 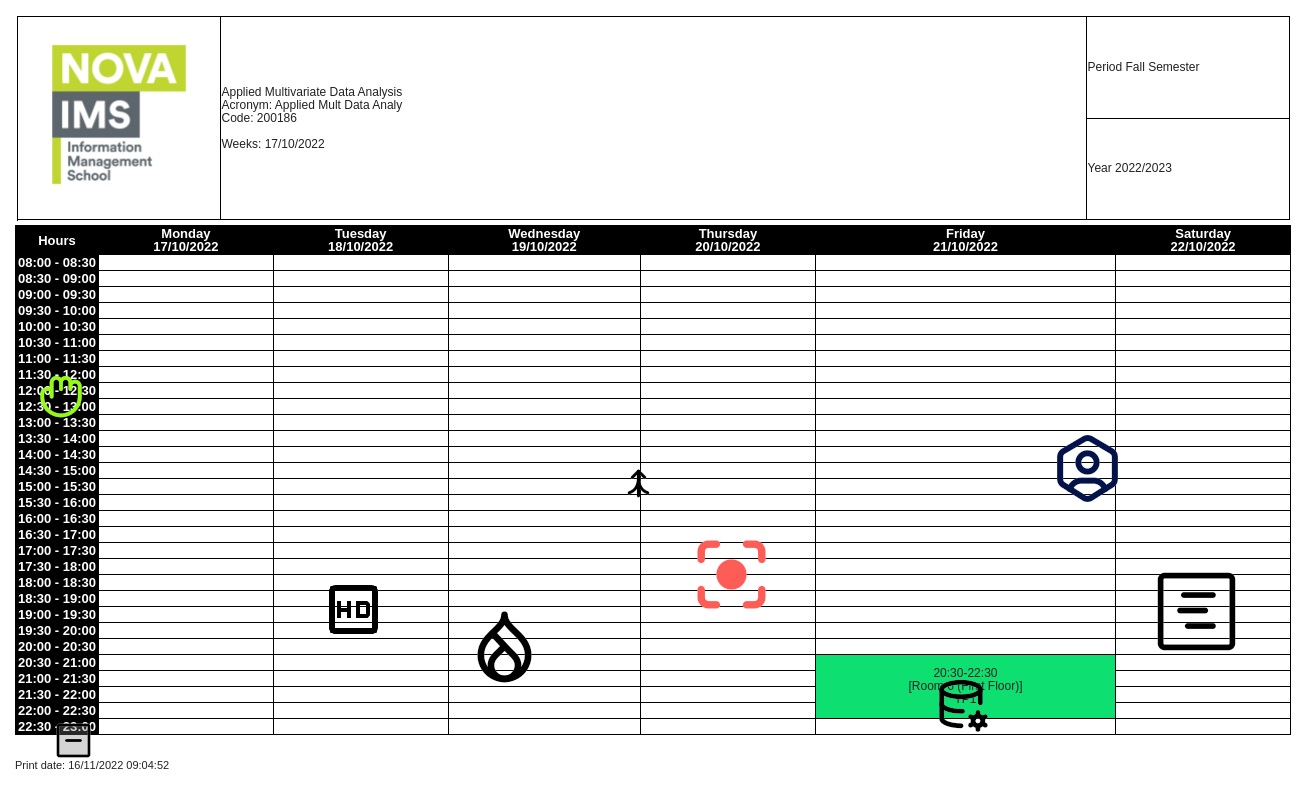 What do you see at coordinates (353, 609) in the screenshot?
I see `indicates high definition video quality is available` at bounding box center [353, 609].